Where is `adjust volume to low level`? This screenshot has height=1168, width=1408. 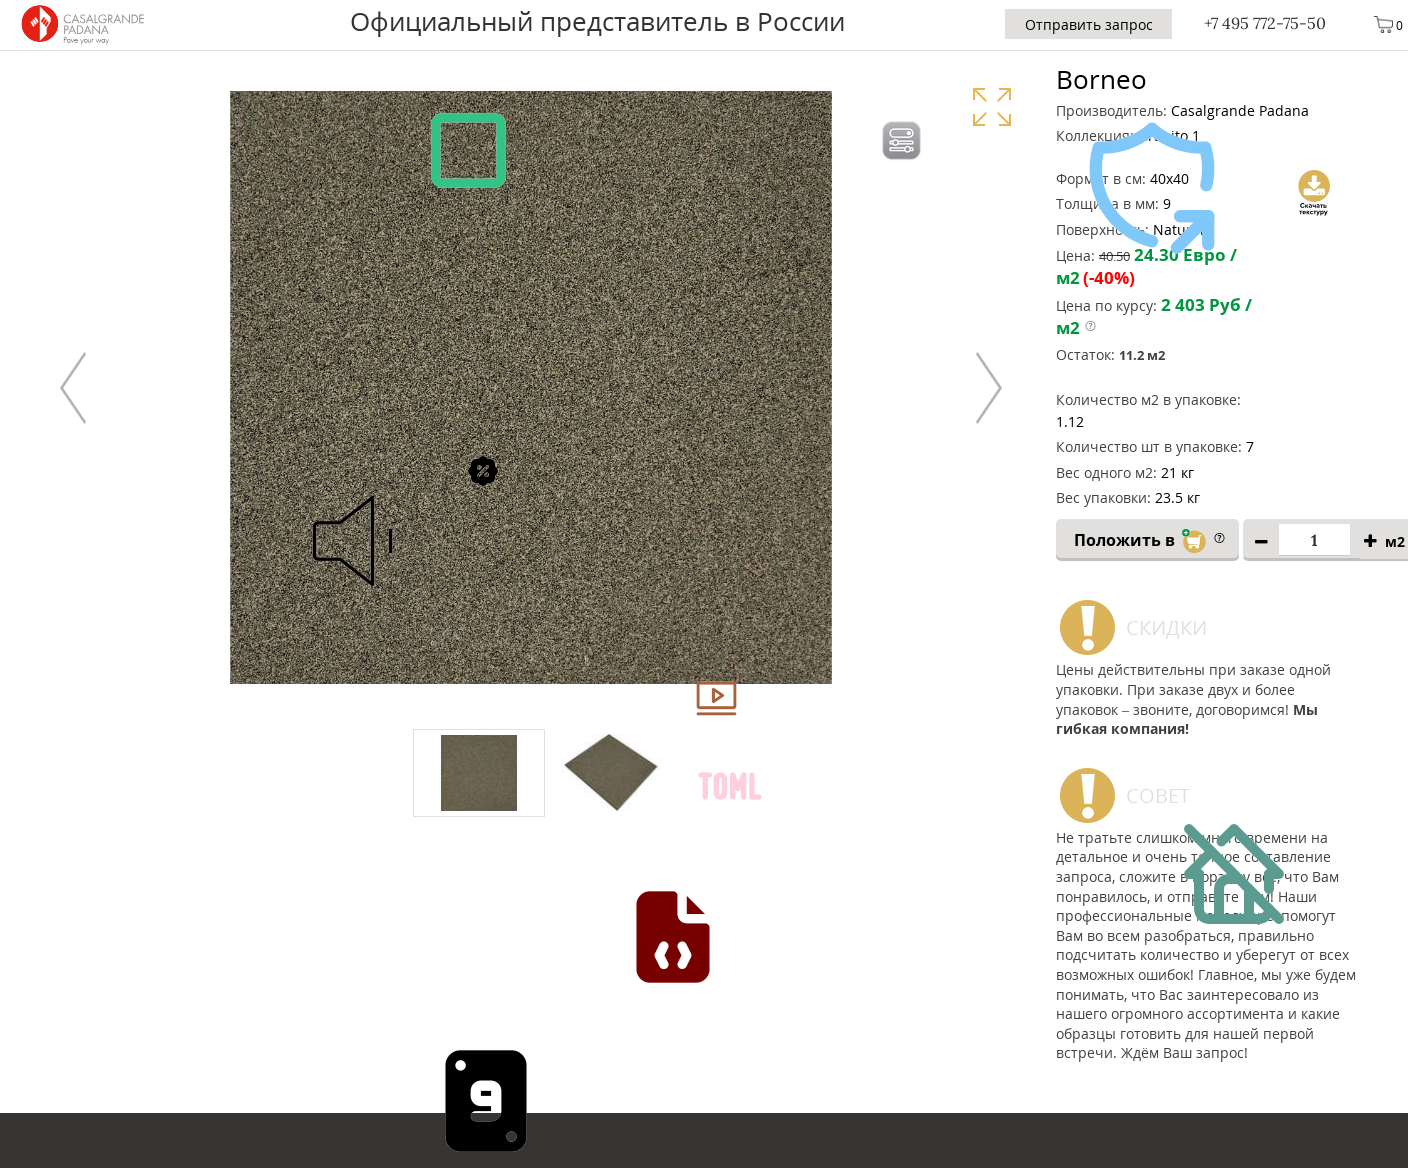 adjust volume to low level is located at coordinates (358, 541).